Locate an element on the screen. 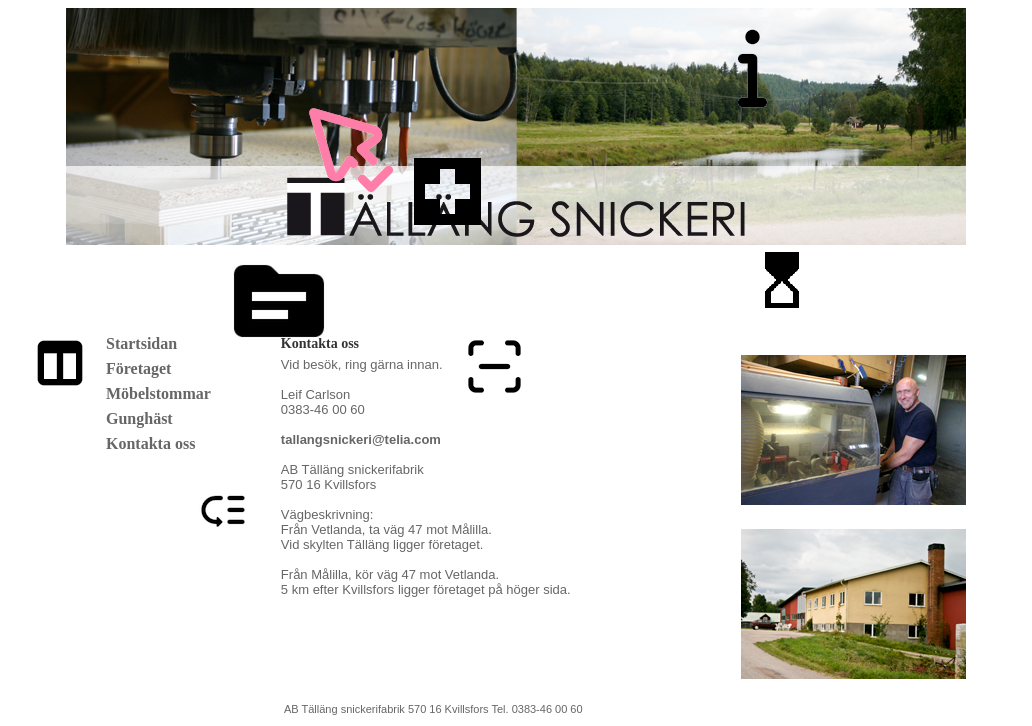 This screenshot has height=726, width=1032. click action confirmed is located at coordinates (349, 148).